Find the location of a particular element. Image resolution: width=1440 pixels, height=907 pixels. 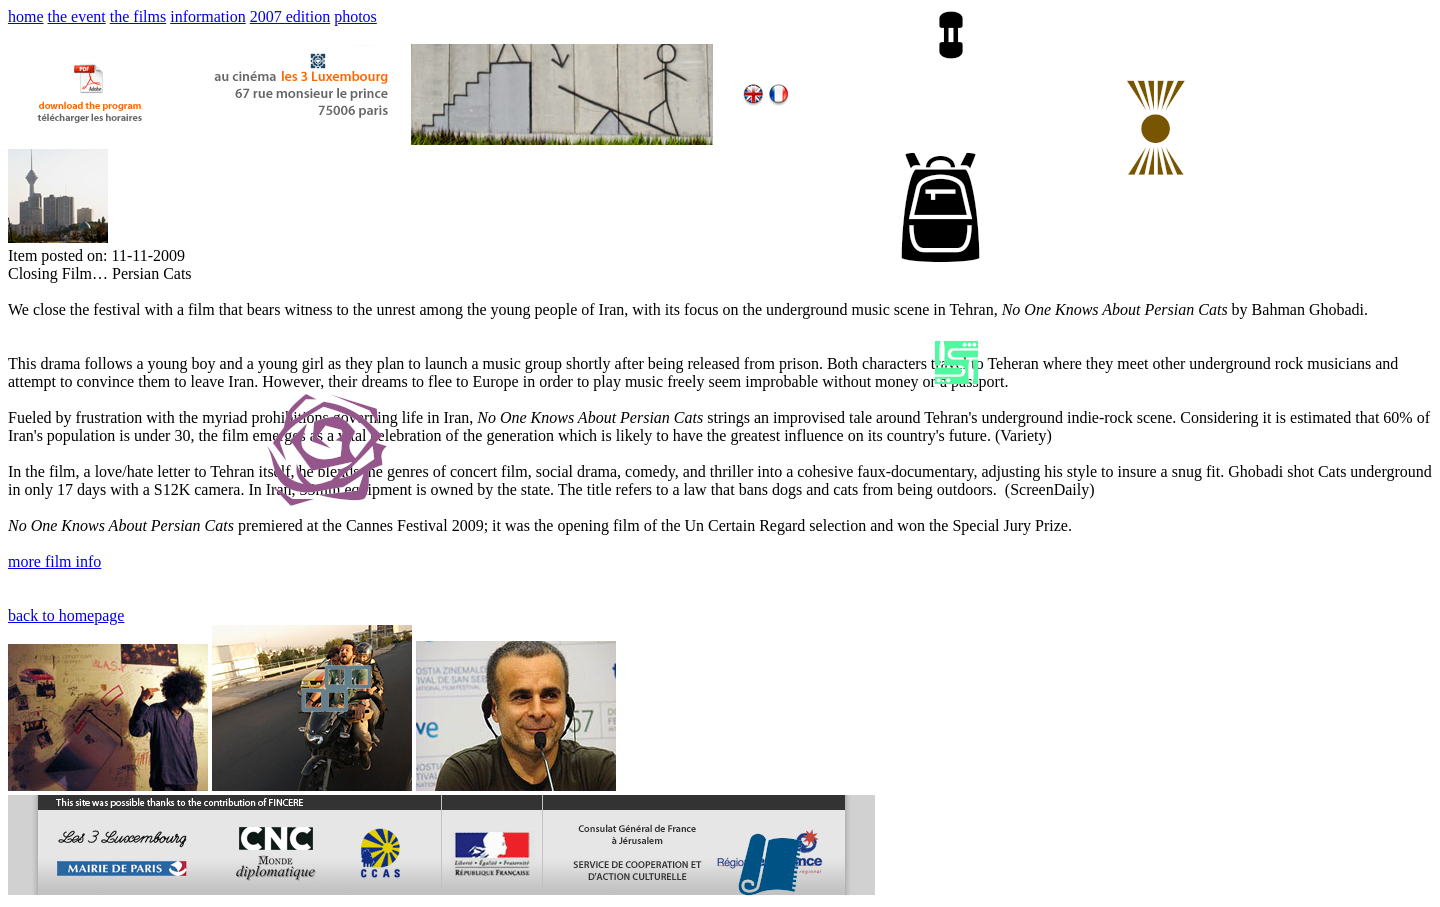

use grenade weapon or explosive item is located at coordinates (951, 35).